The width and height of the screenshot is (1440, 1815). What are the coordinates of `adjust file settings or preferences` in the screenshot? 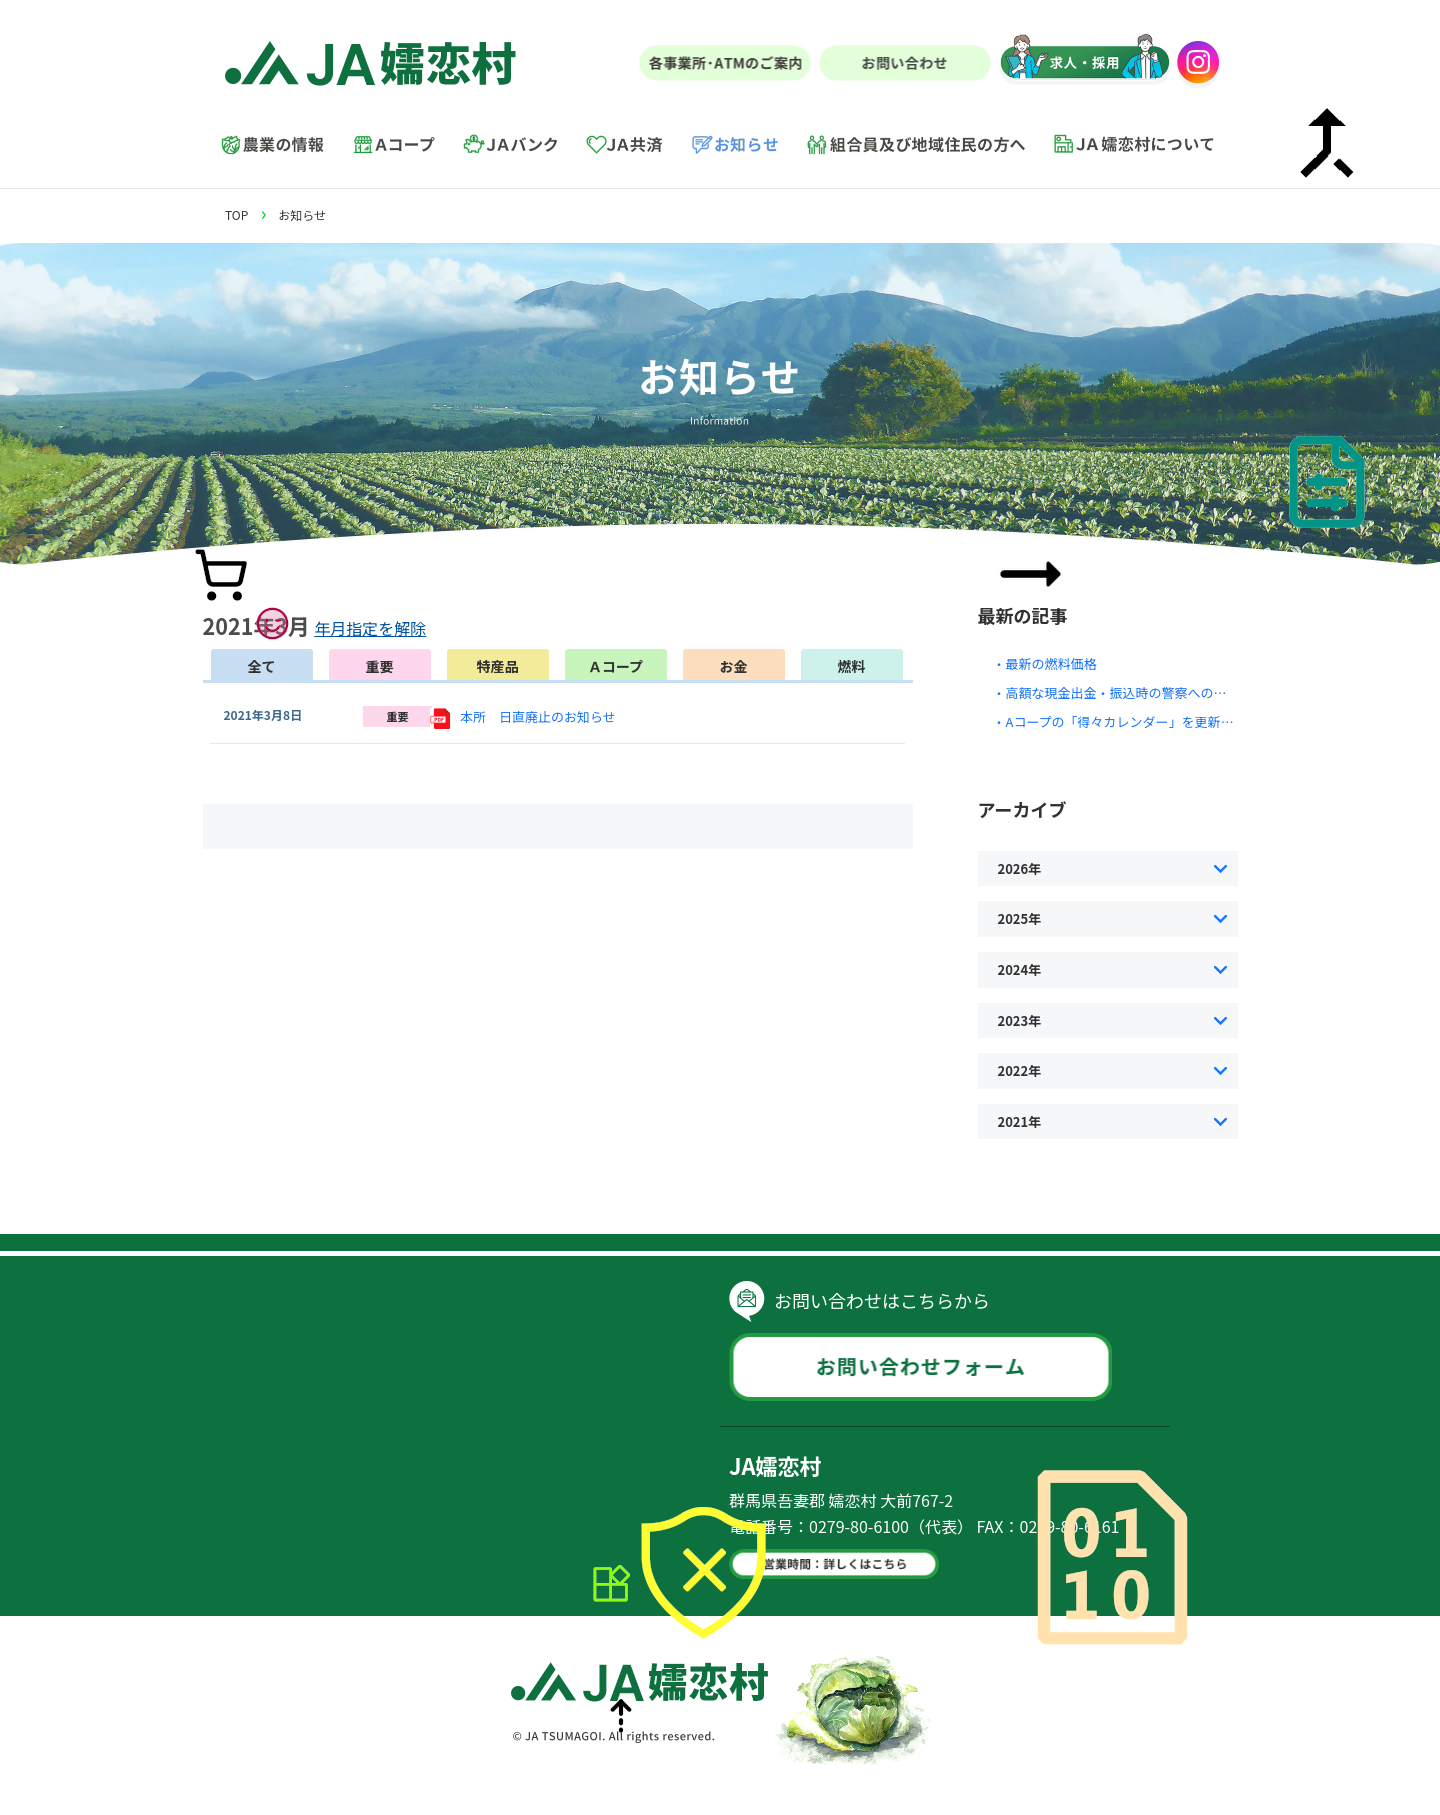 It's located at (1327, 482).